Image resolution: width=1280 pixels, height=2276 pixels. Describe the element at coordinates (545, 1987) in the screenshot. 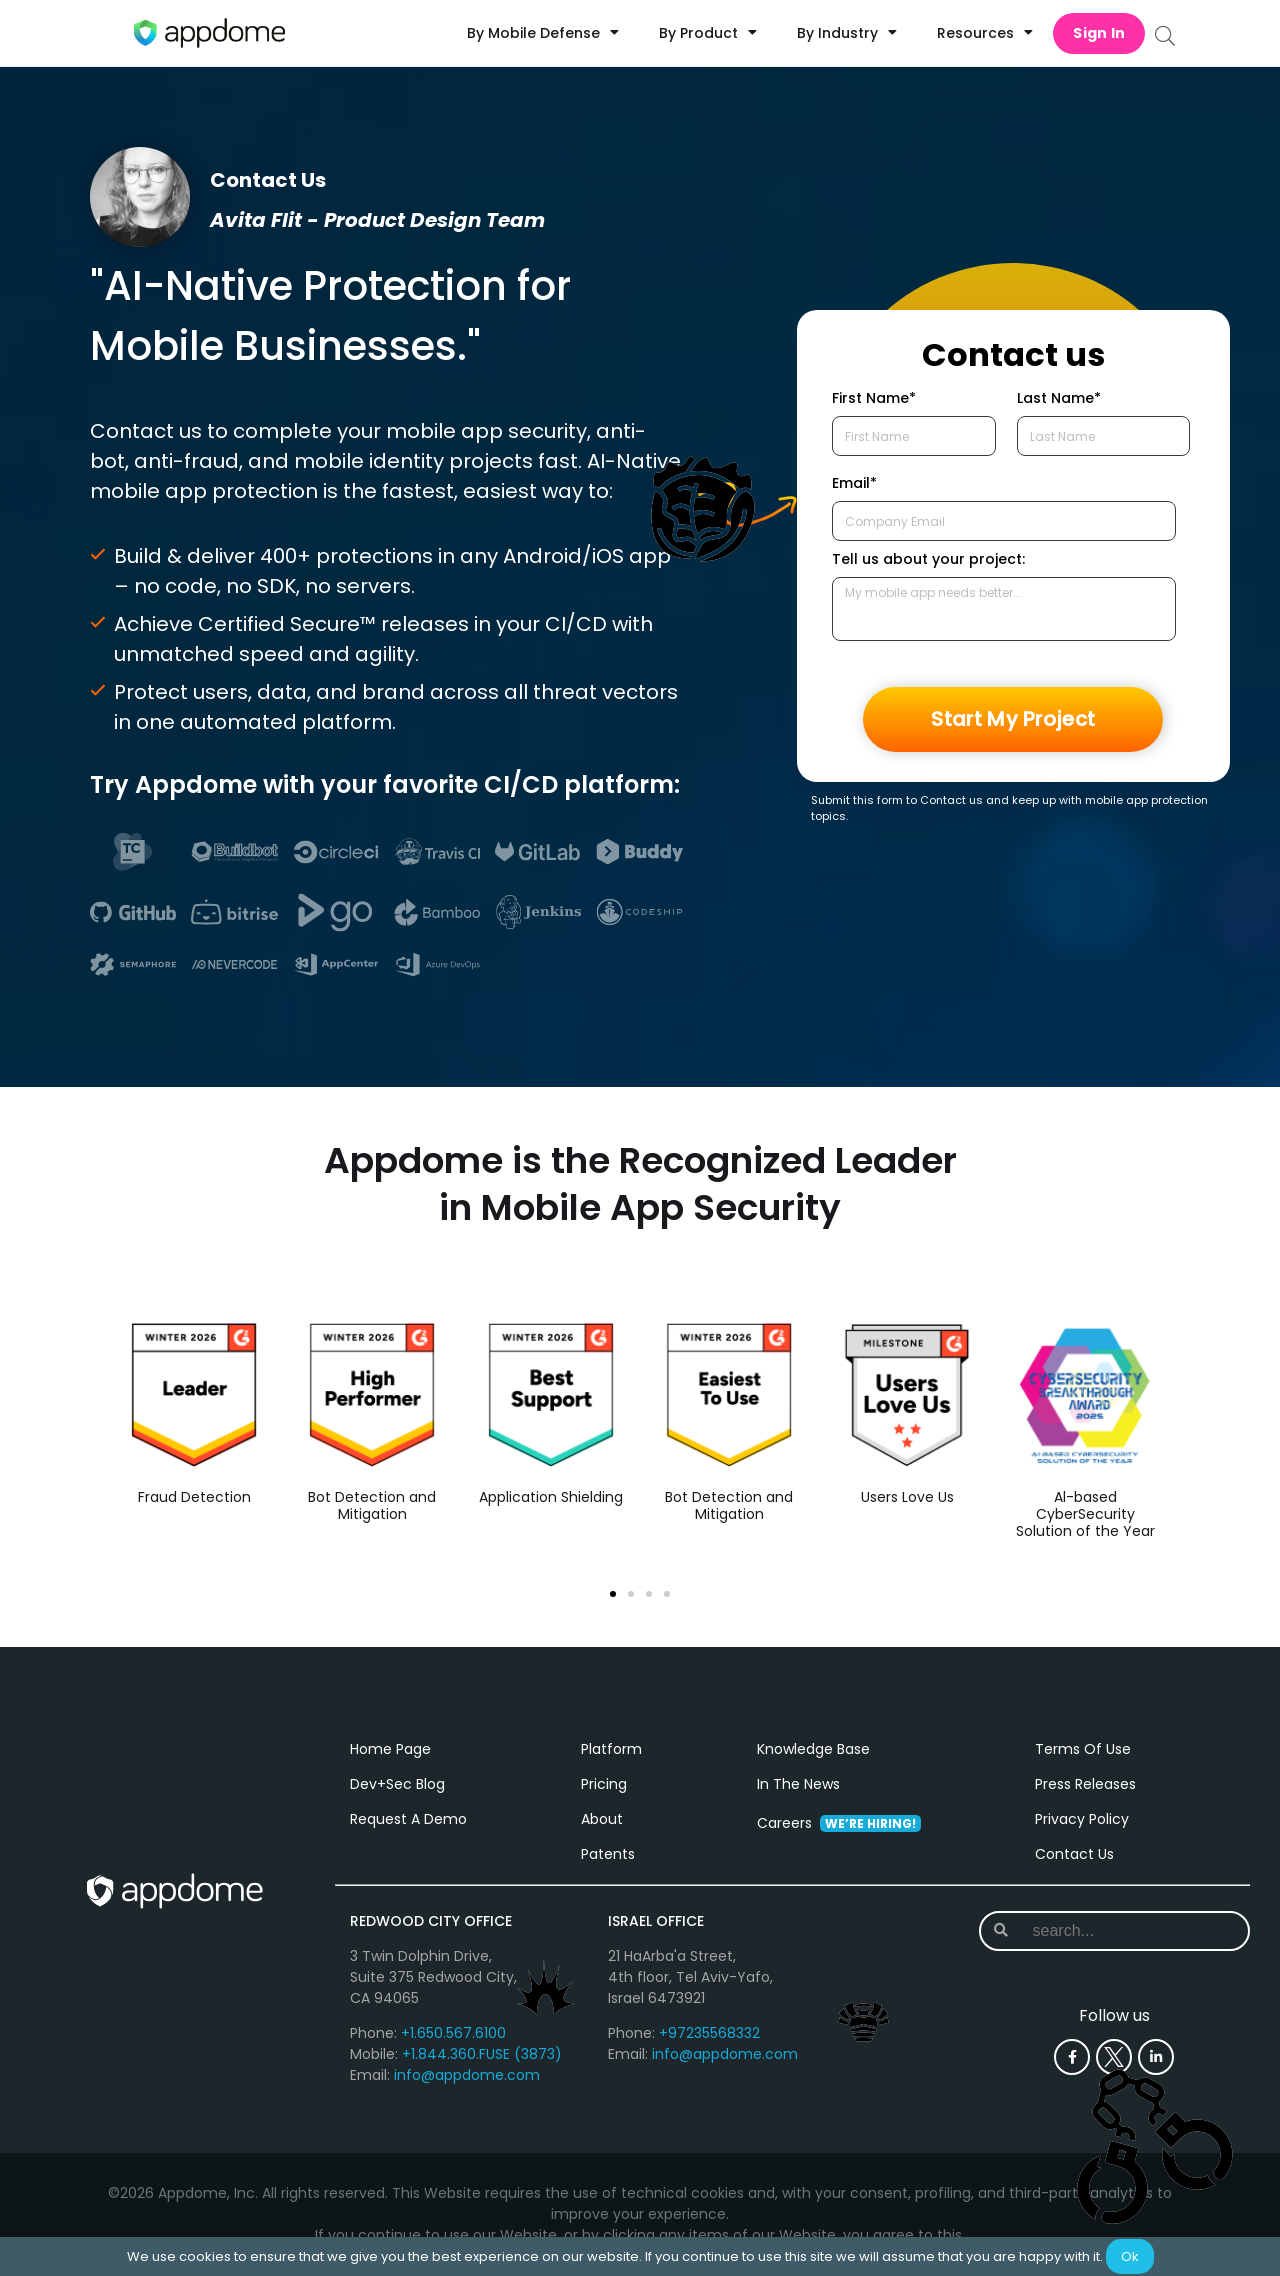

I see `enter a new area or portal in a game` at that location.